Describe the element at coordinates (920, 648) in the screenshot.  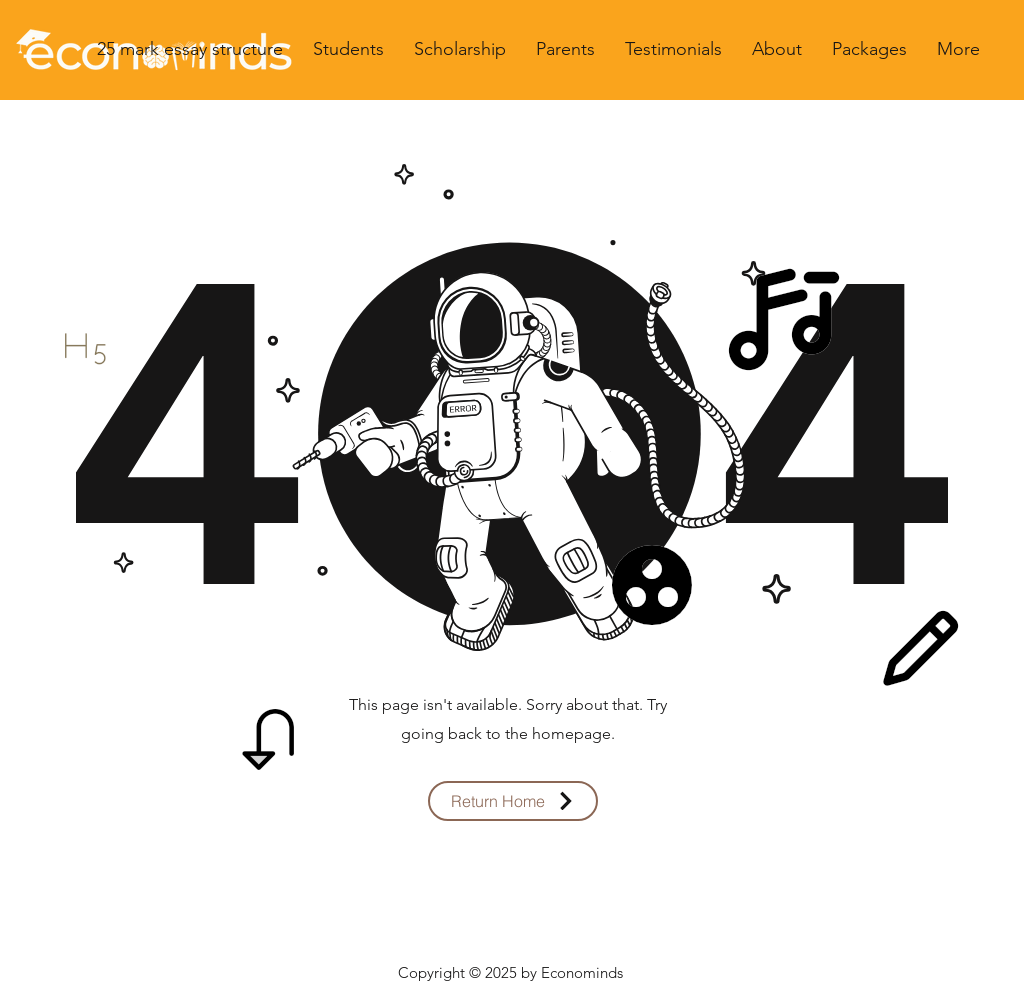
I see `edit content or settings` at that location.